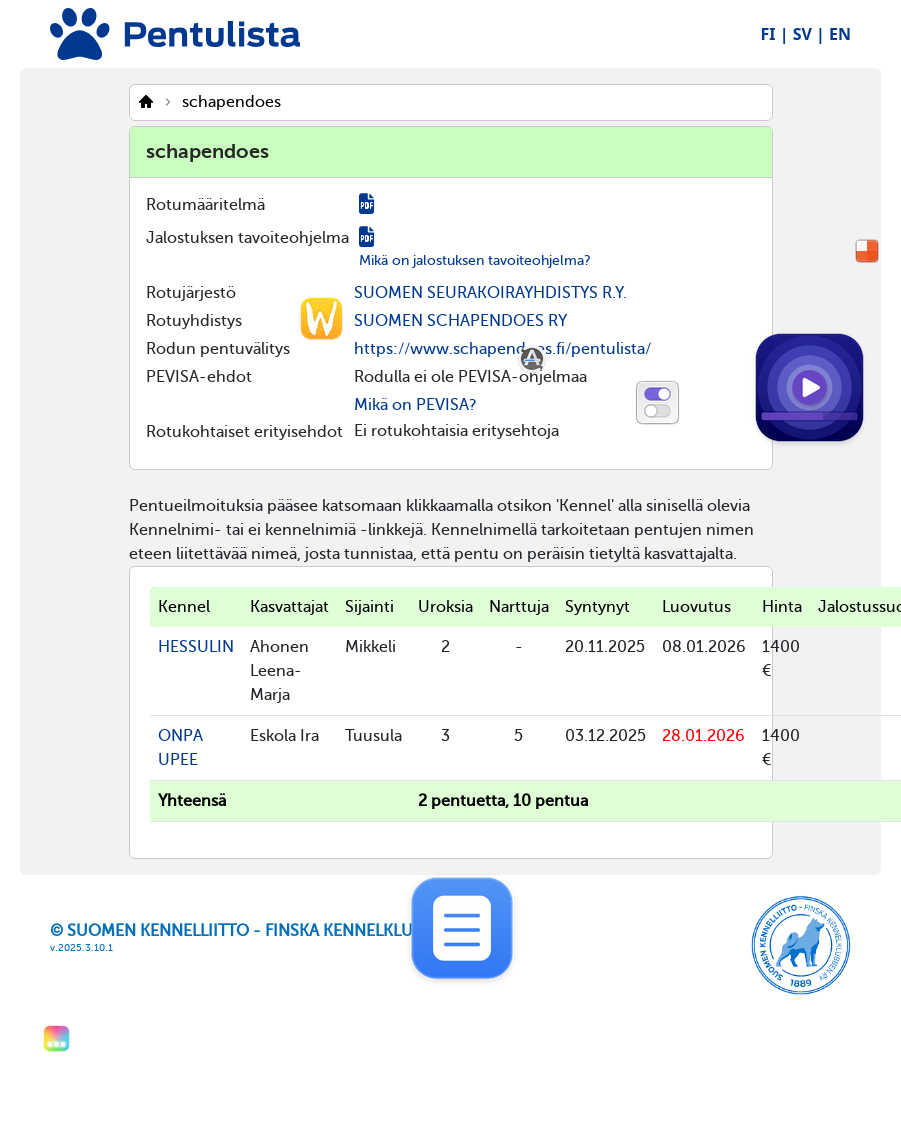 This screenshot has width=901, height=1132. What do you see at coordinates (56, 1038) in the screenshot?
I see `adjust display color and calibration settings` at bounding box center [56, 1038].